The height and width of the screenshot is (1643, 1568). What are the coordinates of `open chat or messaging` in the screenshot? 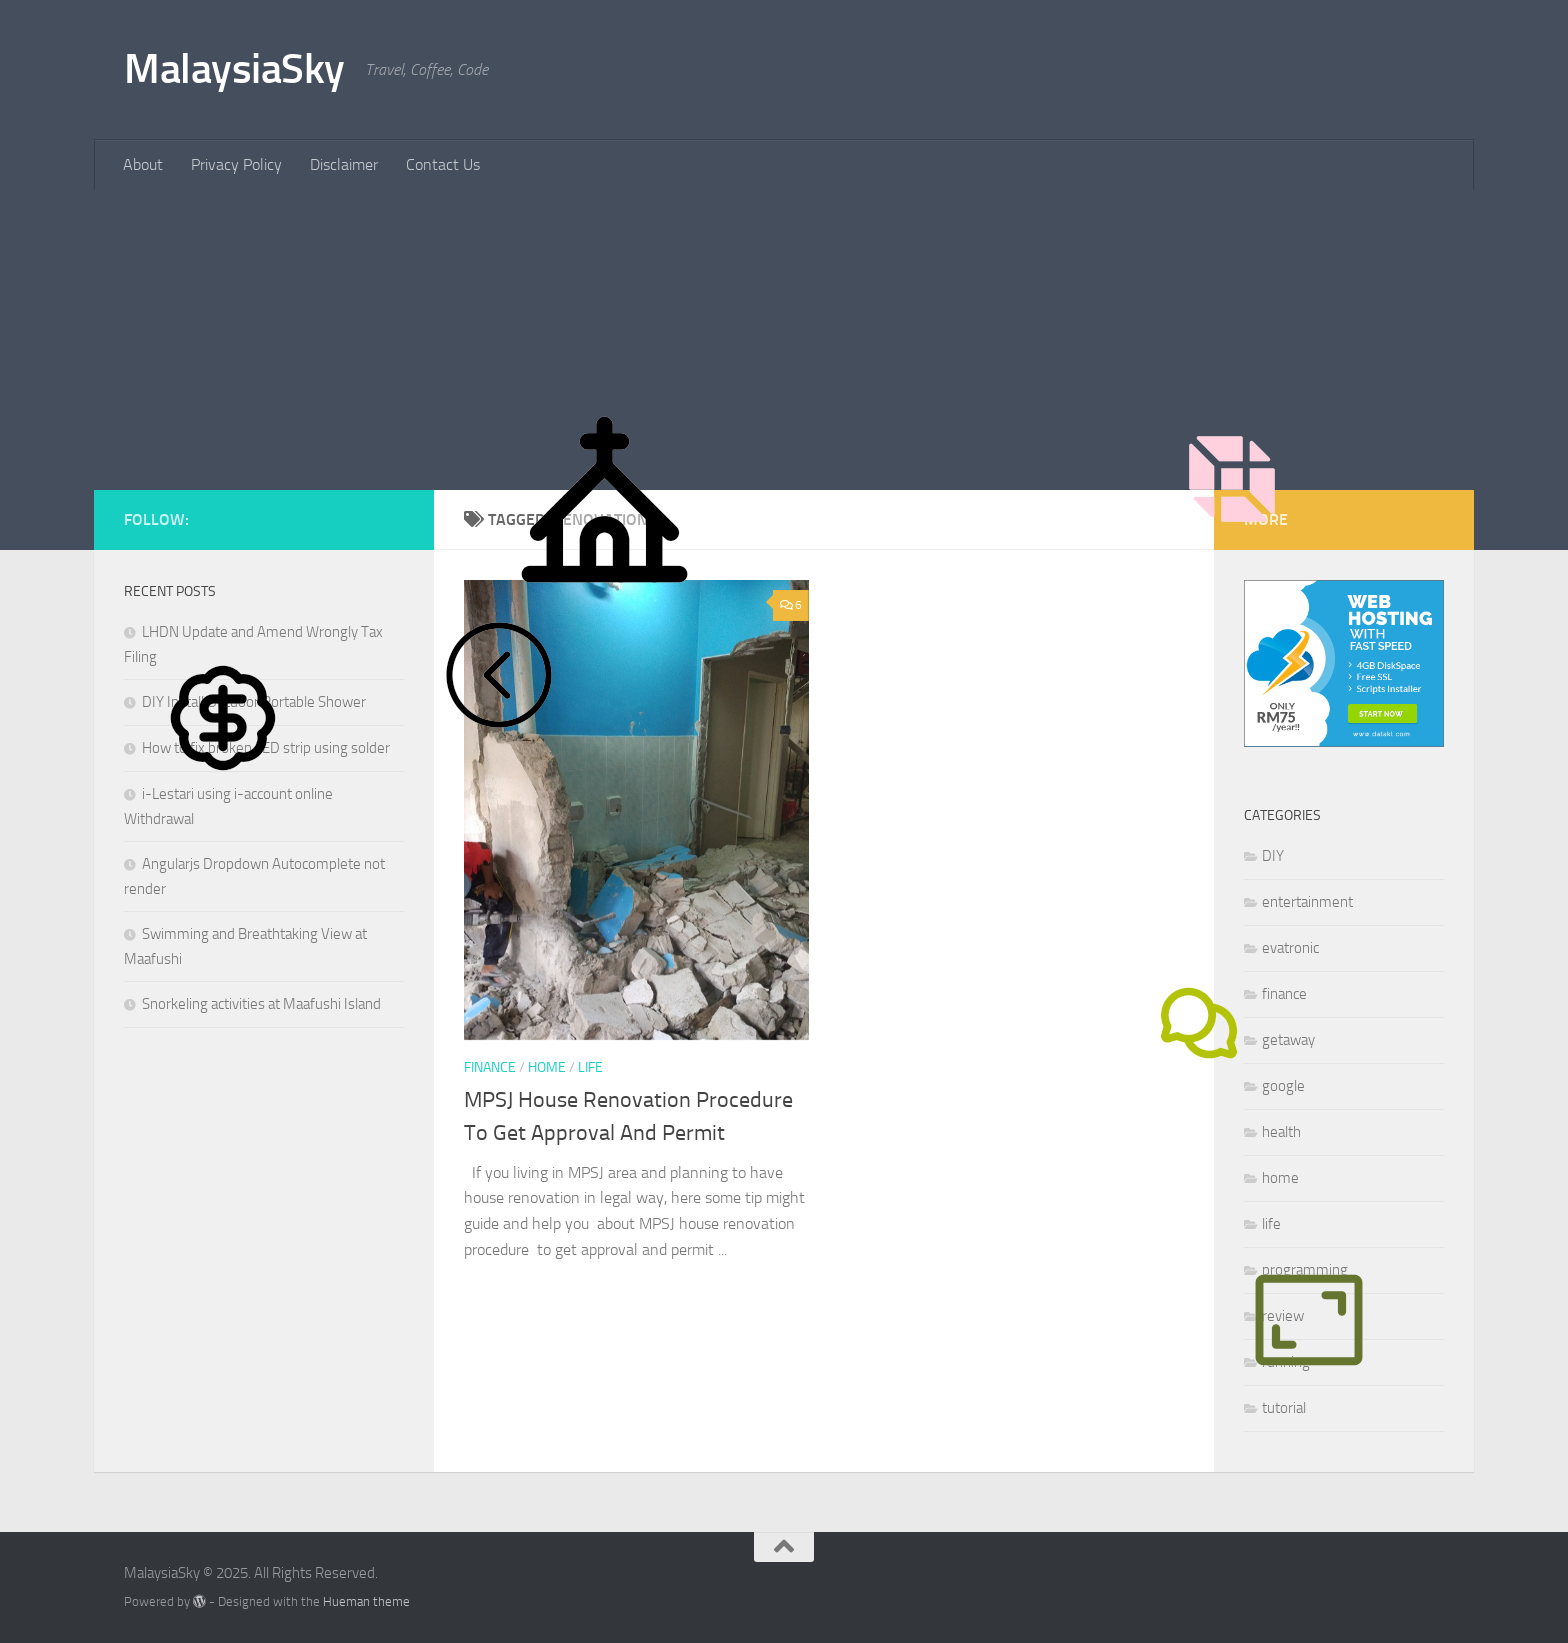 It's located at (1199, 1023).